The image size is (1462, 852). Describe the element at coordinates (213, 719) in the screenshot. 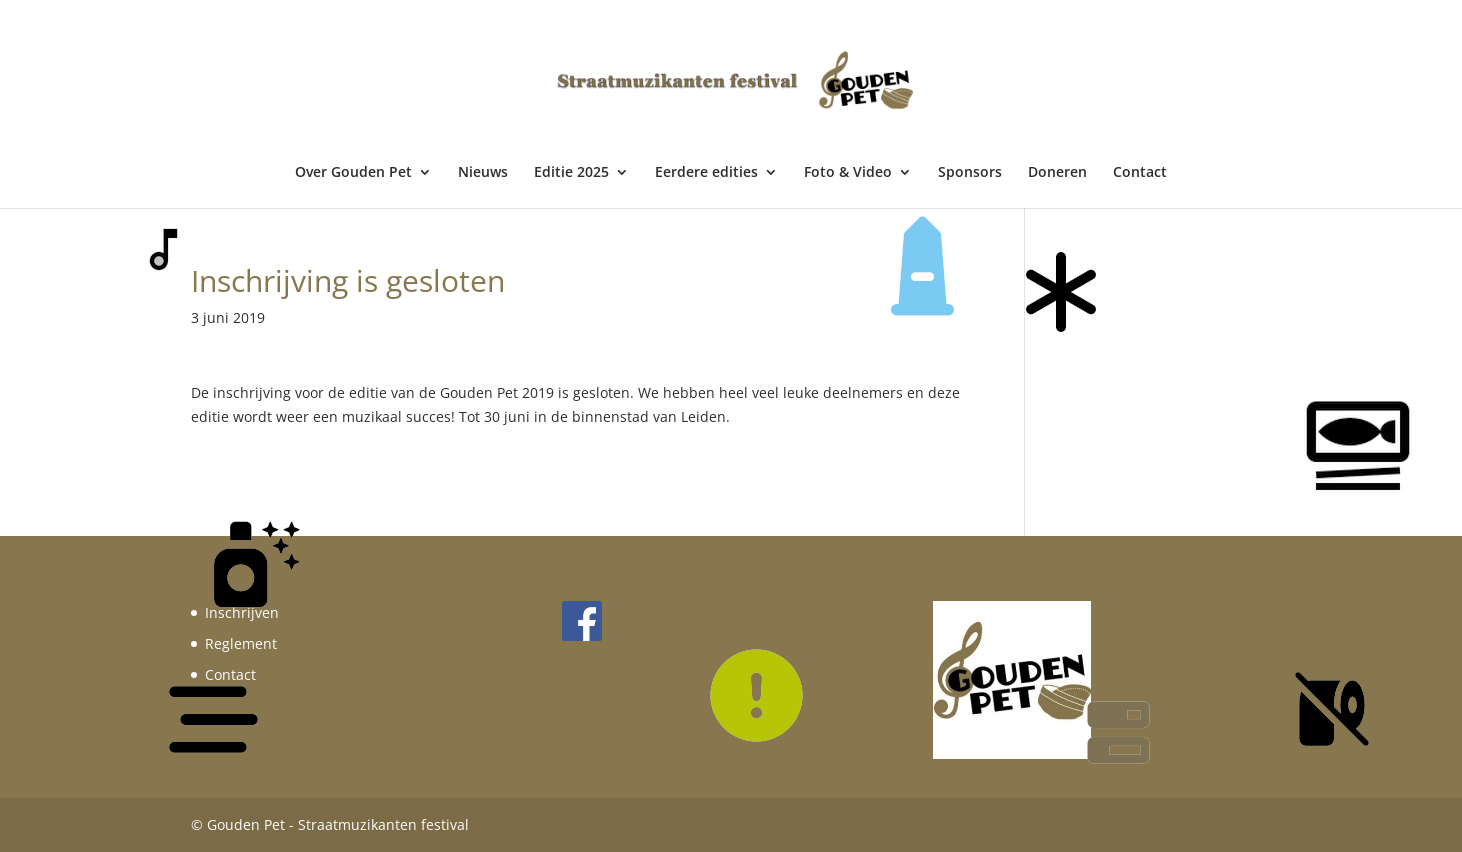

I see `access live stream or feed` at that location.